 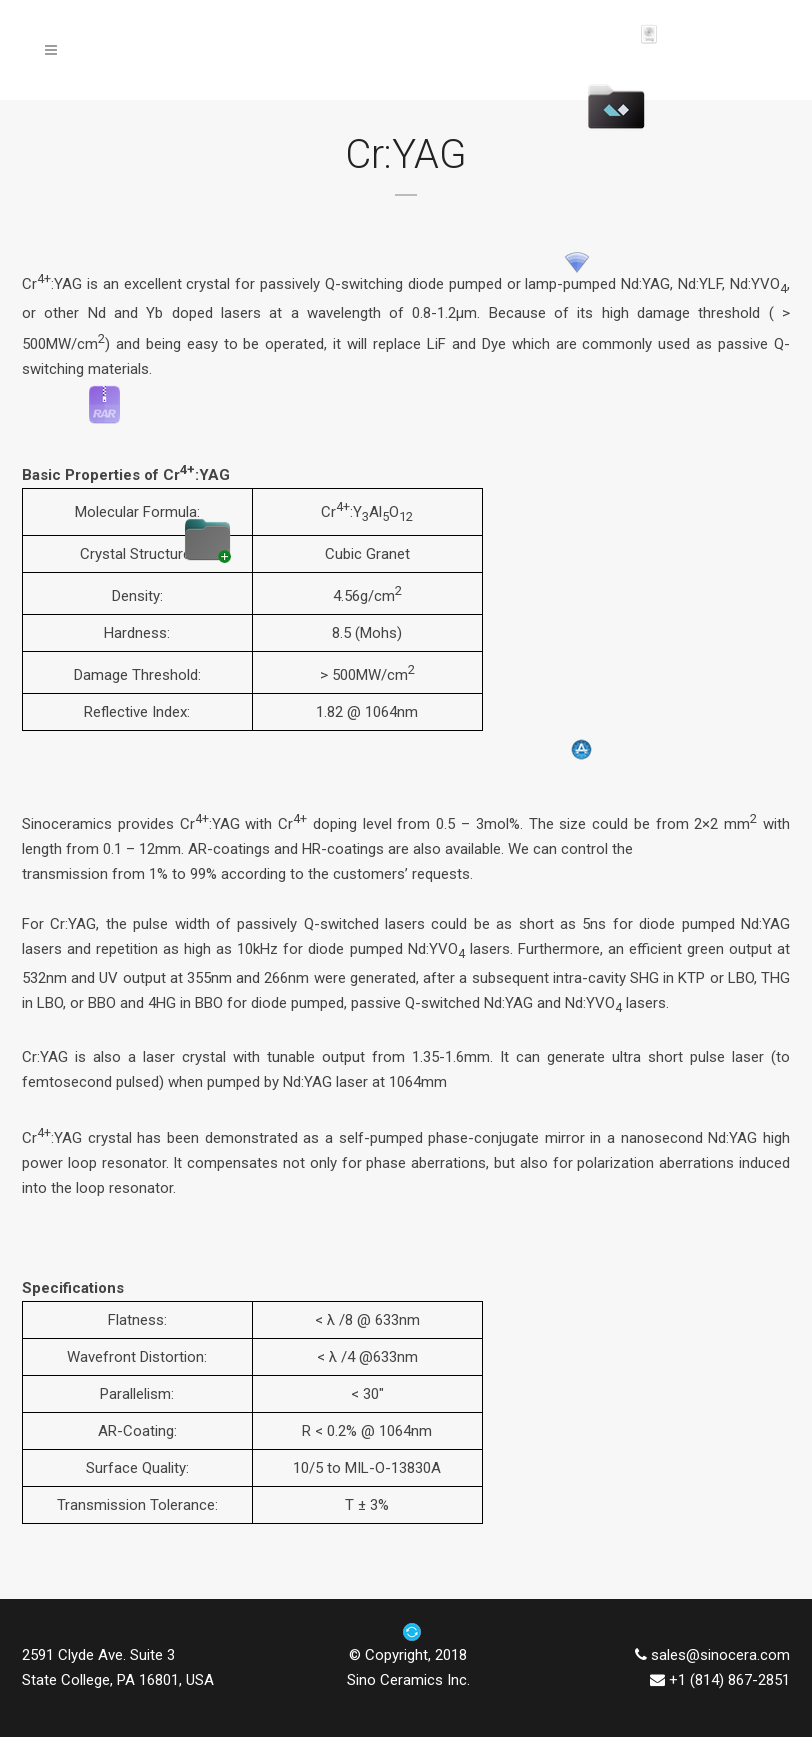 What do you see at coordinates (581, 749) in the screenshot?
I see `open software properties settings` at bounding box center [581, 749].